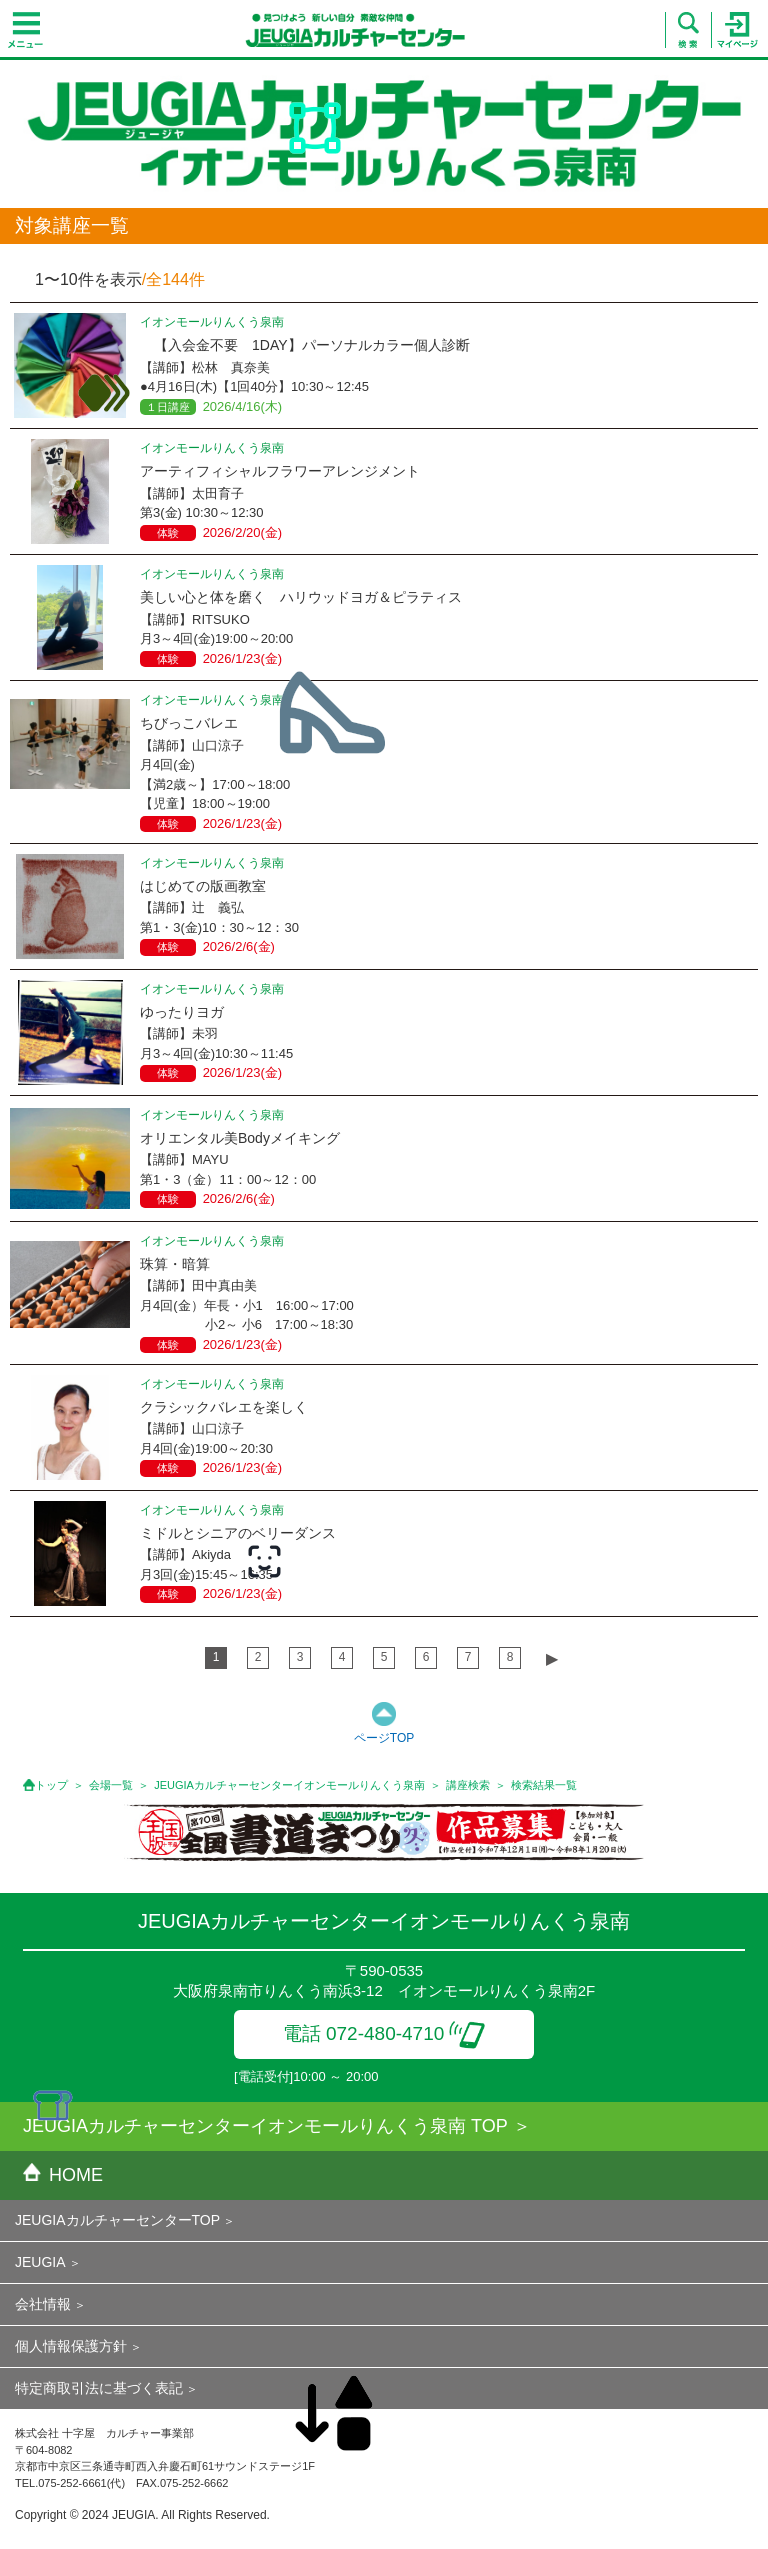 Image resolution: width=768 pixels, height=2549 pixels. Describe the element at coordinates (333, 2413) in the screenshot. I see `sort items by shape in descending order` at that location.